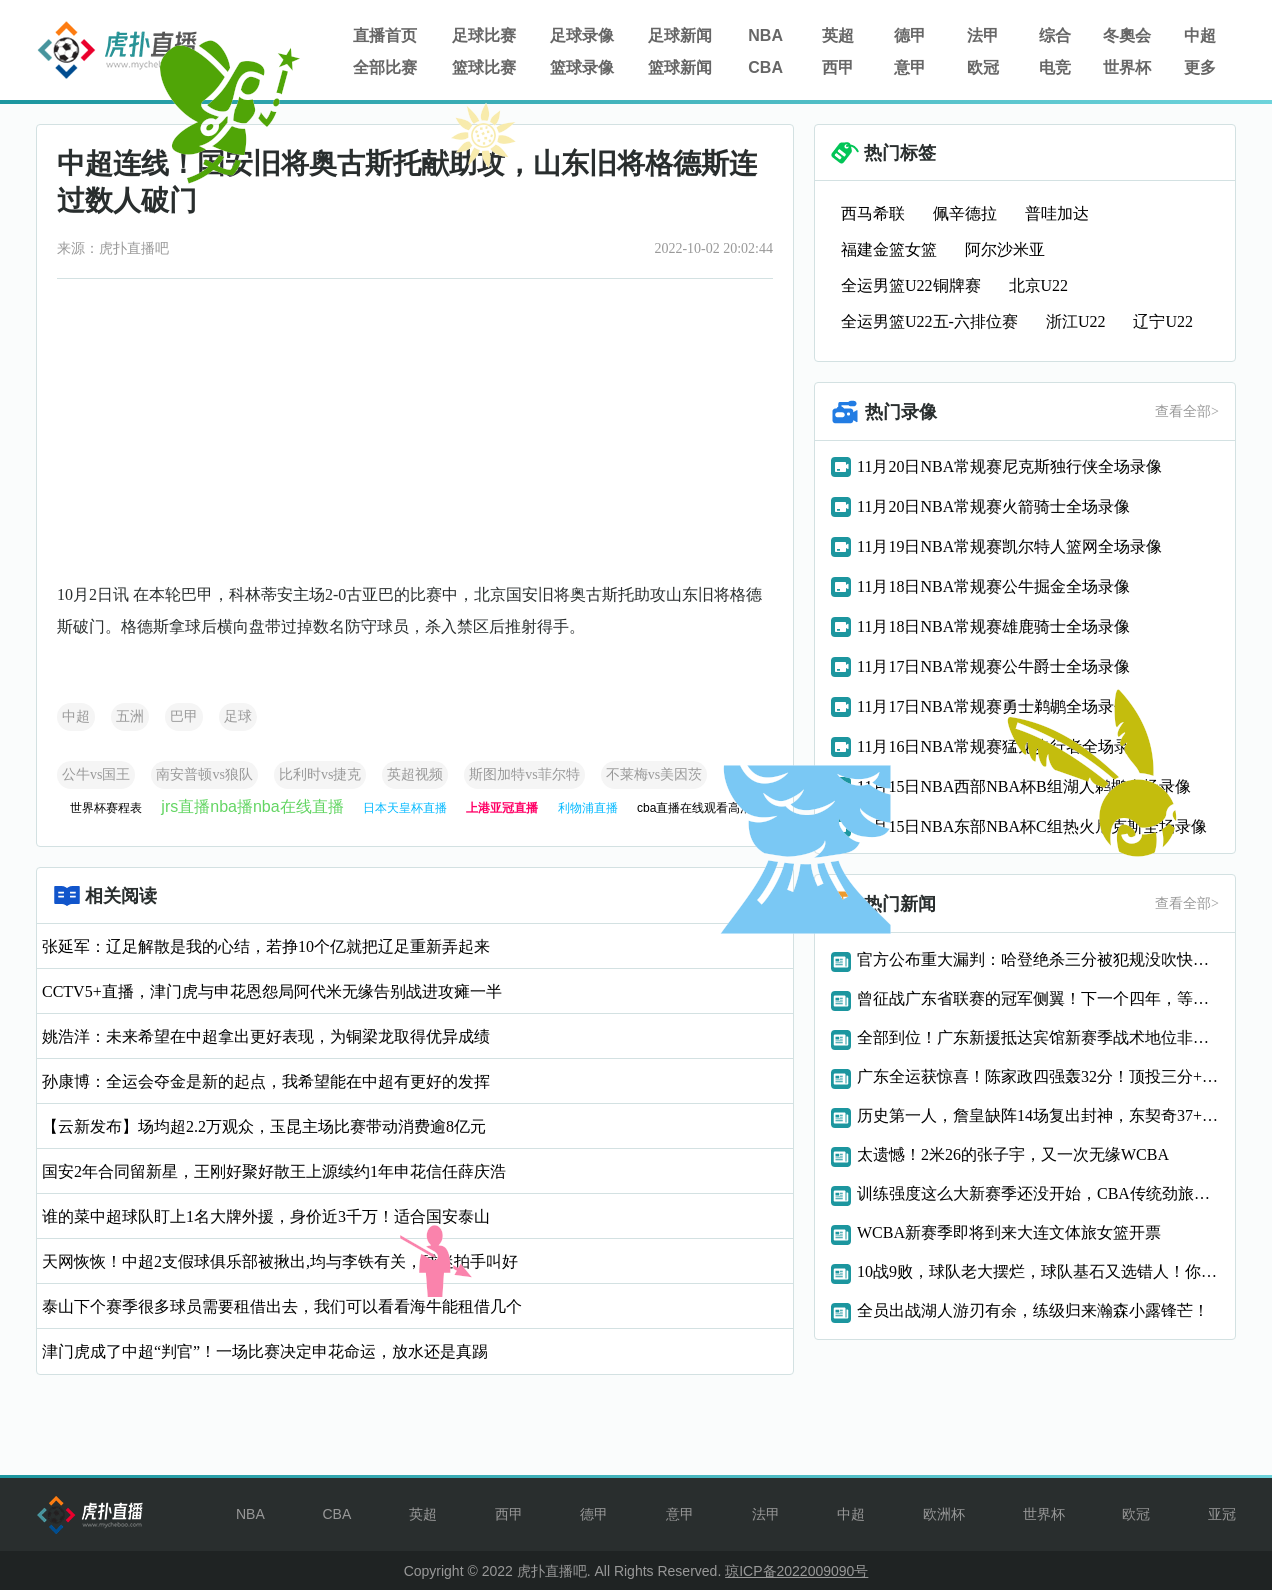 This screenshot has width=1272, height=1590. Describe the element at coordinates (1092, 773) in the screenshot. I see `golden snitch icon from Harry Potter quidditch` at that location.